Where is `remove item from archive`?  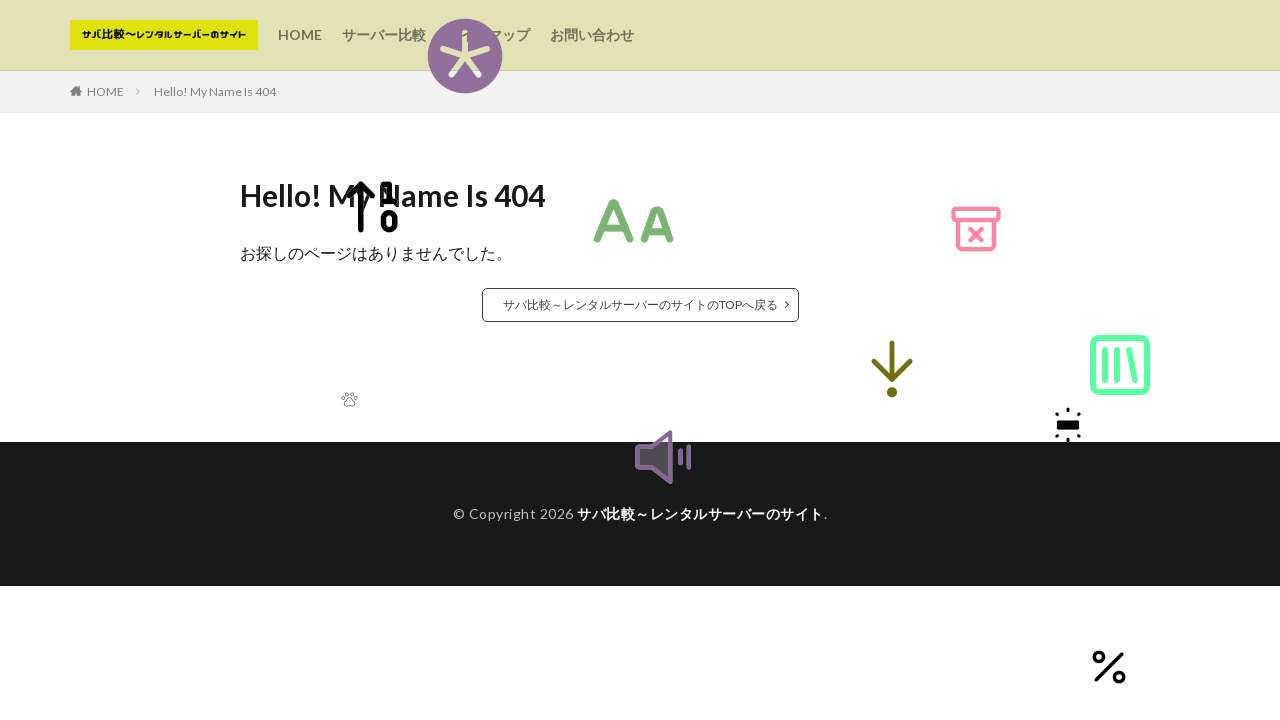
remove item from archive is located at coordinates (976, 229).